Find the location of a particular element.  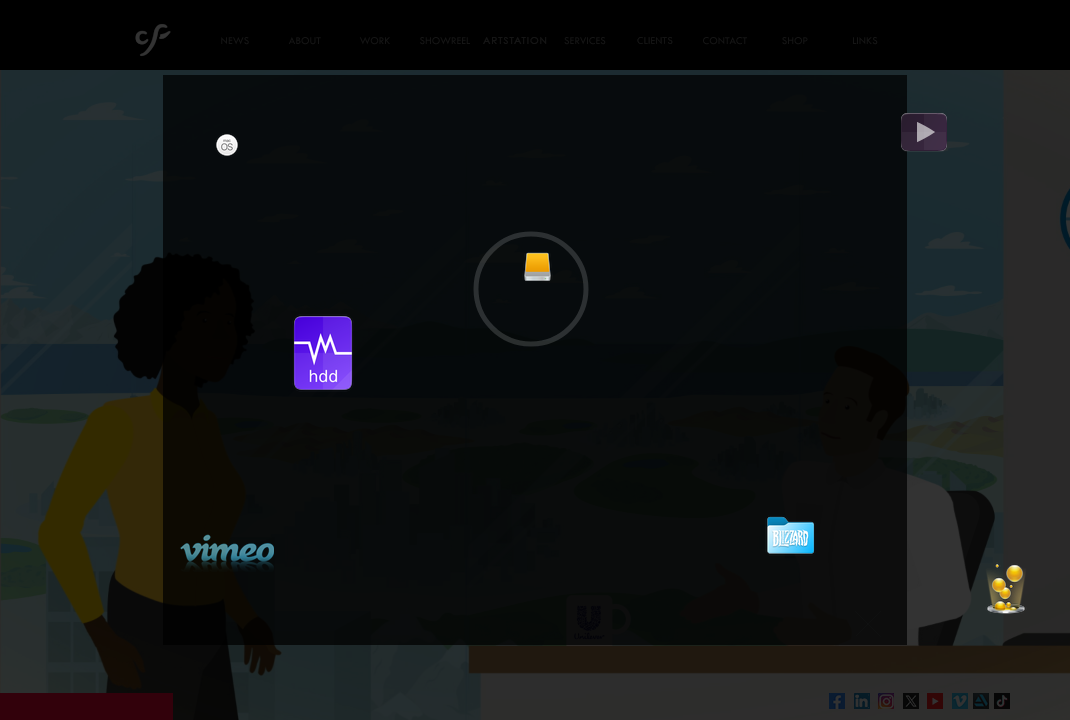

access particle emitter effects library in iMovie is located at coordinates (1006, 588).